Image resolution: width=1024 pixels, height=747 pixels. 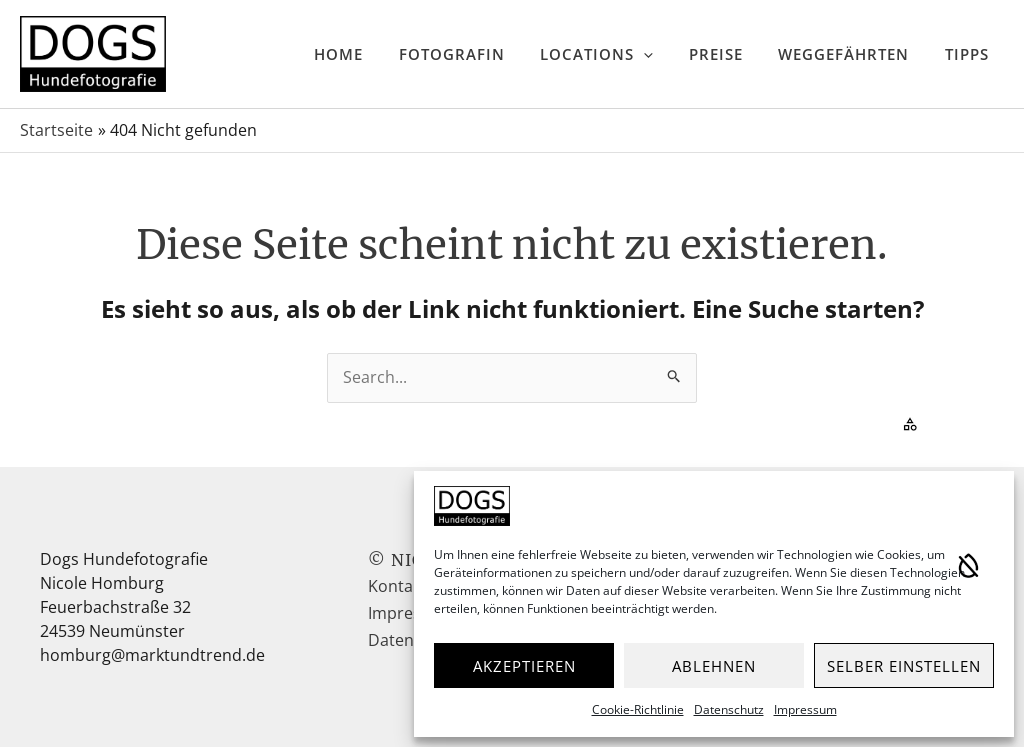 What do you see at coordinates (968, 566) in the screenshot?
I see `disable water or liquid detection` at bounding box center [968, 566].